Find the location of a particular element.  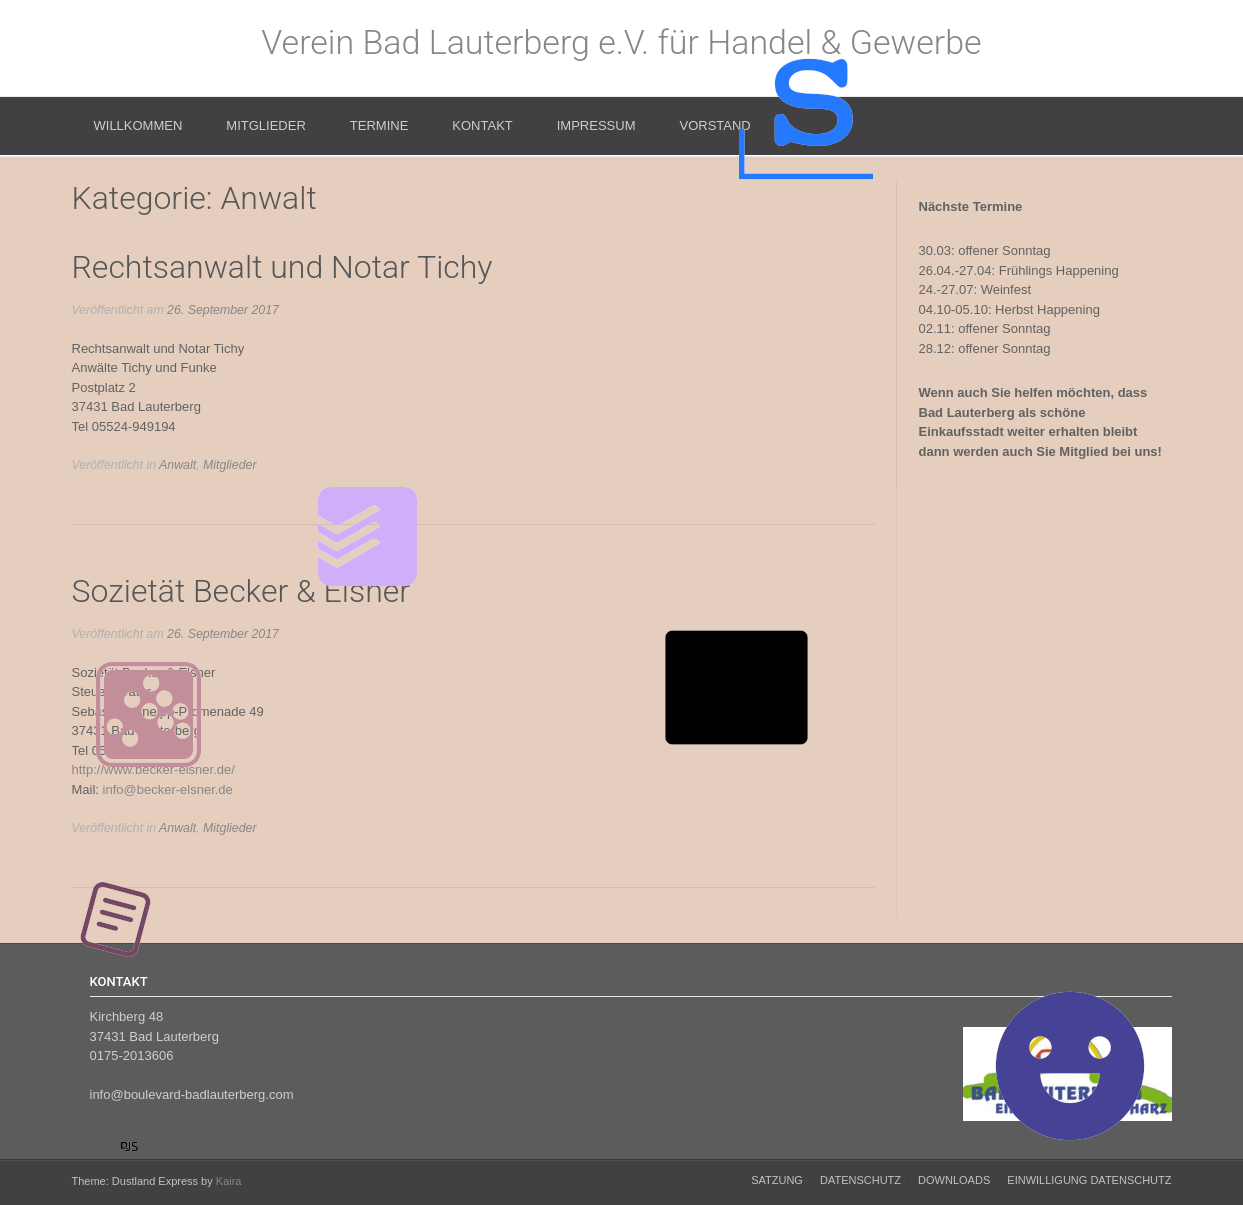

discord.js library or project branding is located at coordinates (129, 1146).